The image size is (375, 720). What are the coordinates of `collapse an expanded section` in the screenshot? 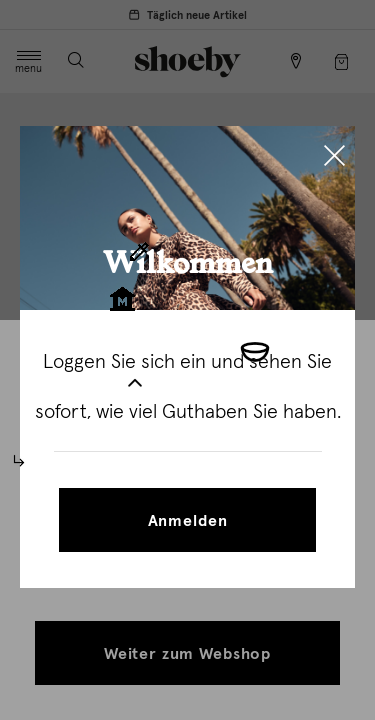 It's located at (135, 383).